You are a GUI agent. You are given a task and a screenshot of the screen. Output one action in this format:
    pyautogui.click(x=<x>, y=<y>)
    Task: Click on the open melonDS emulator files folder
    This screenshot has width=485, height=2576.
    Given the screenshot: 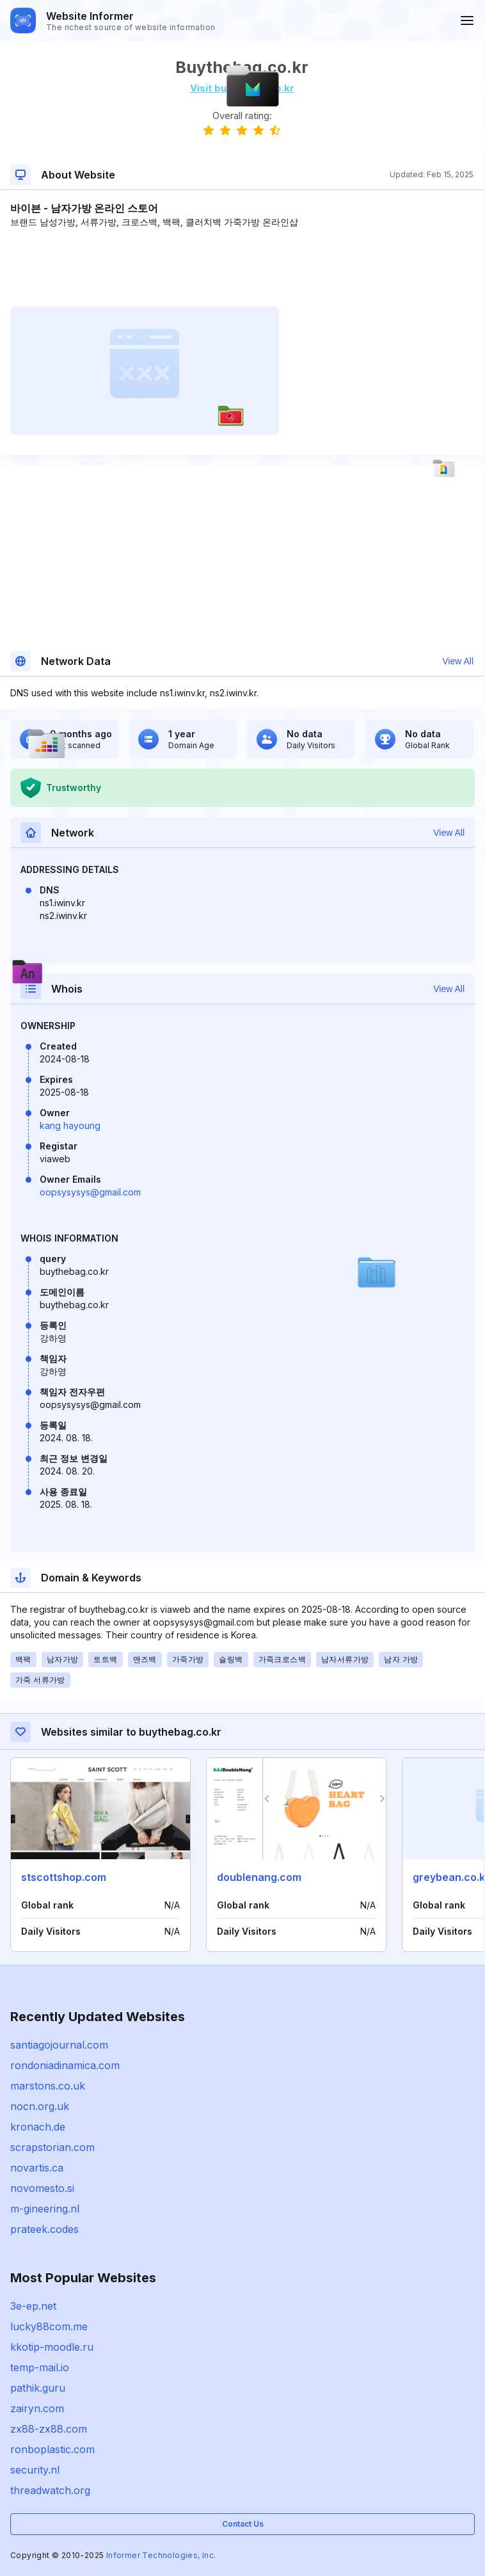 What is the action you would take?
    pyautogui.click(x=230, y=416)
    